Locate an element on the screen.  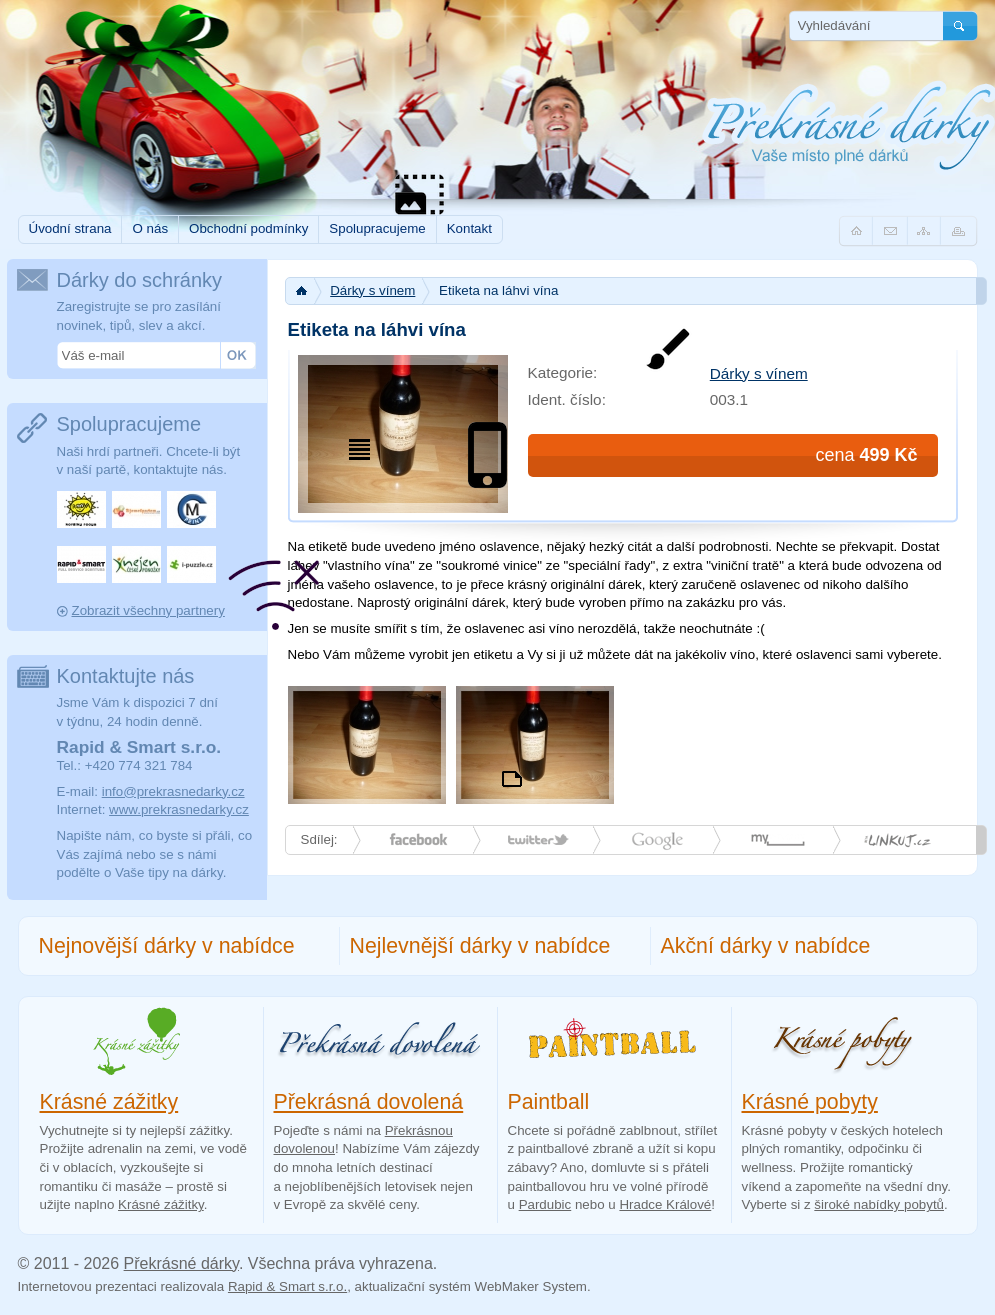
justify text alignment is located at coordinates (359, 449).